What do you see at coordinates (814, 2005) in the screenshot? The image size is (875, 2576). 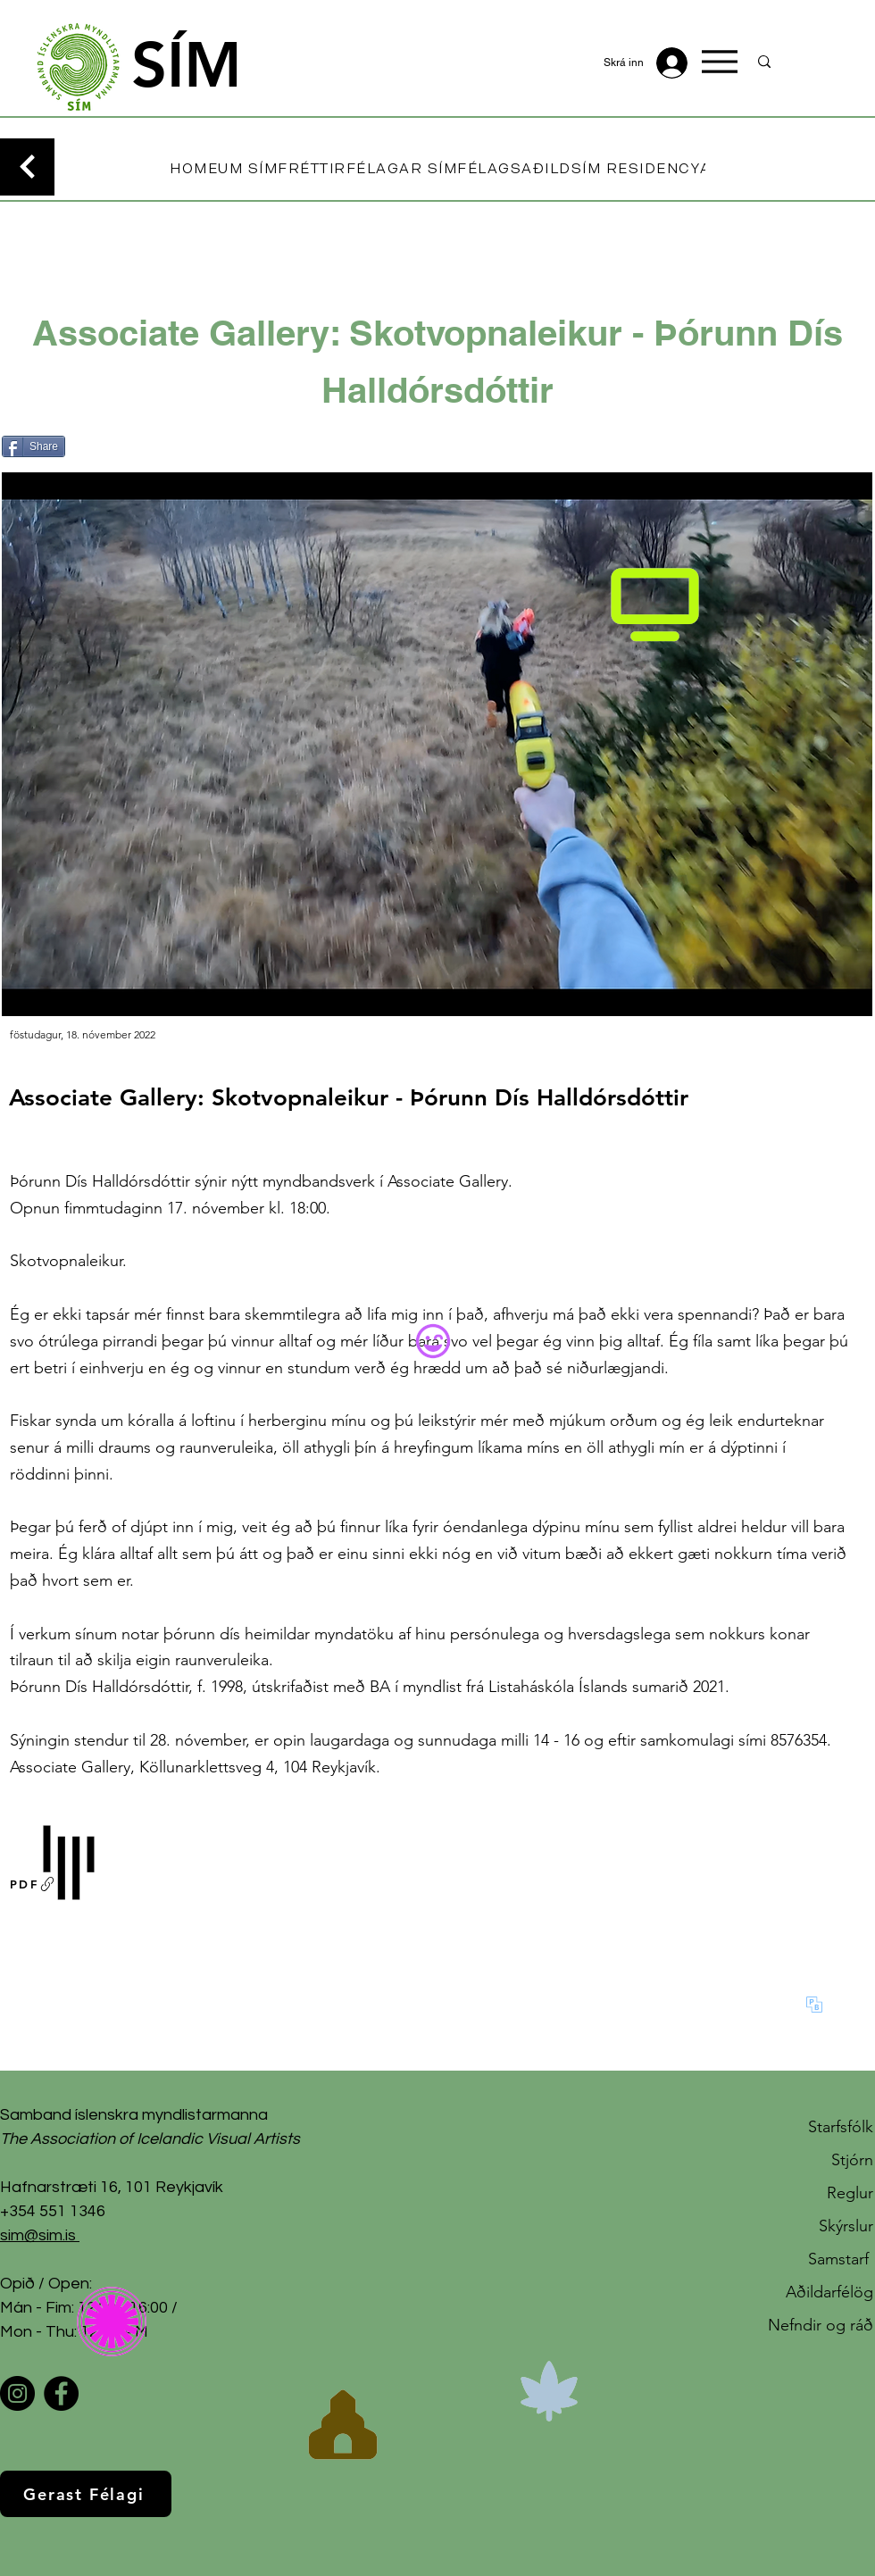 I see `pocketbase logo - open-source backend service` at bounding box center [814, 2005].